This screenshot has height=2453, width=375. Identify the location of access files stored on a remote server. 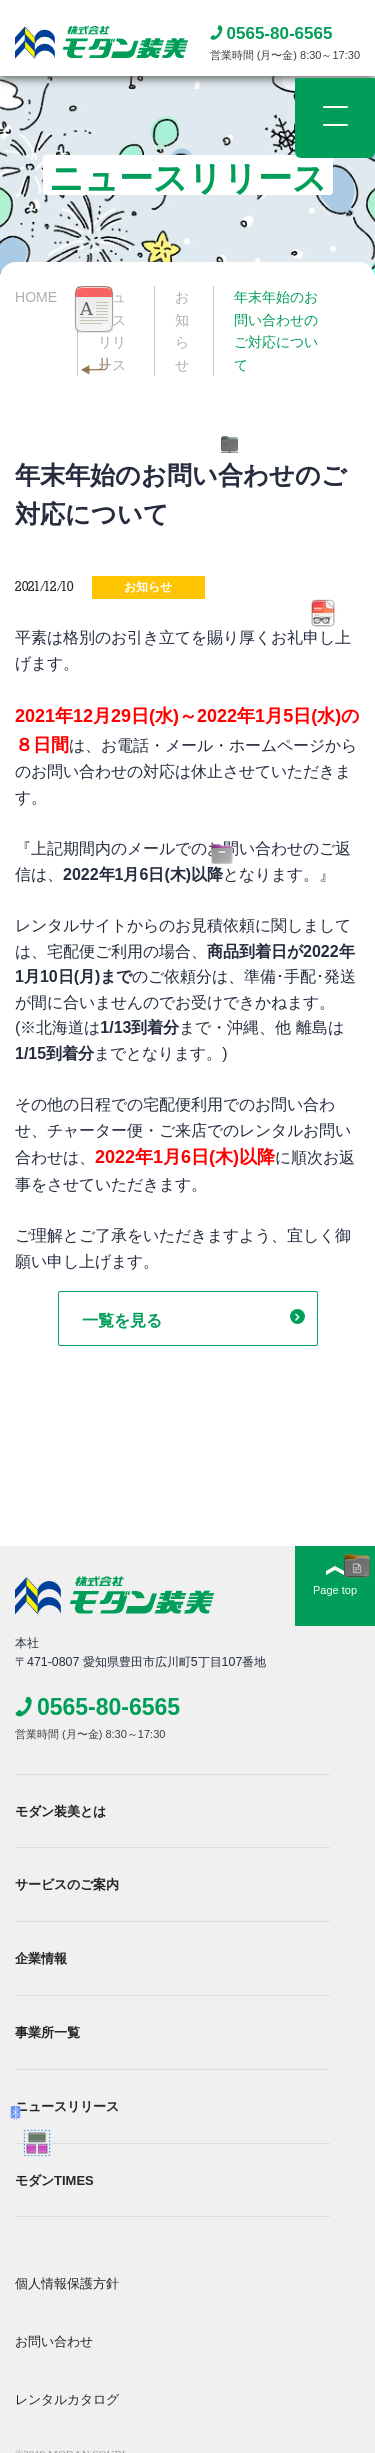
(229, 444).